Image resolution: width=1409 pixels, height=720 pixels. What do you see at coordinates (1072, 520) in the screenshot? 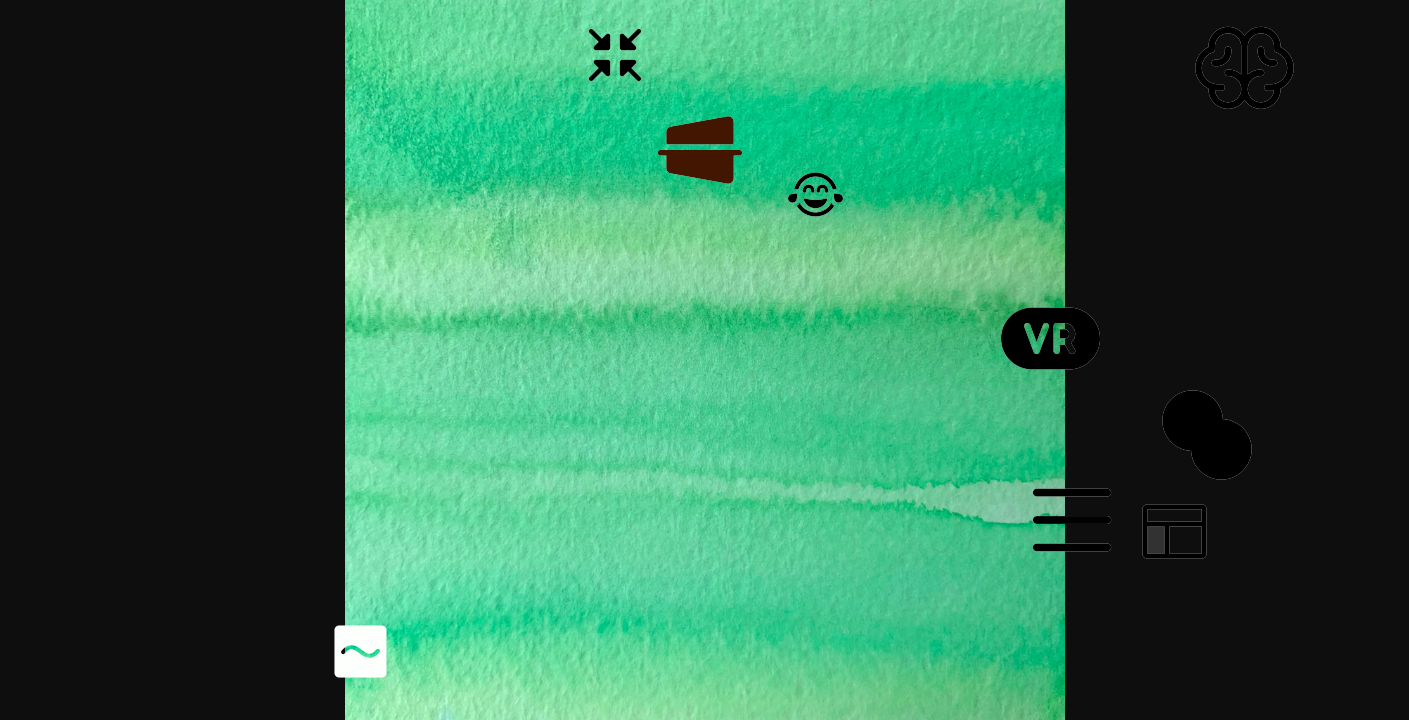
I see `justify text alignment` at bounding box center [1072, 520].